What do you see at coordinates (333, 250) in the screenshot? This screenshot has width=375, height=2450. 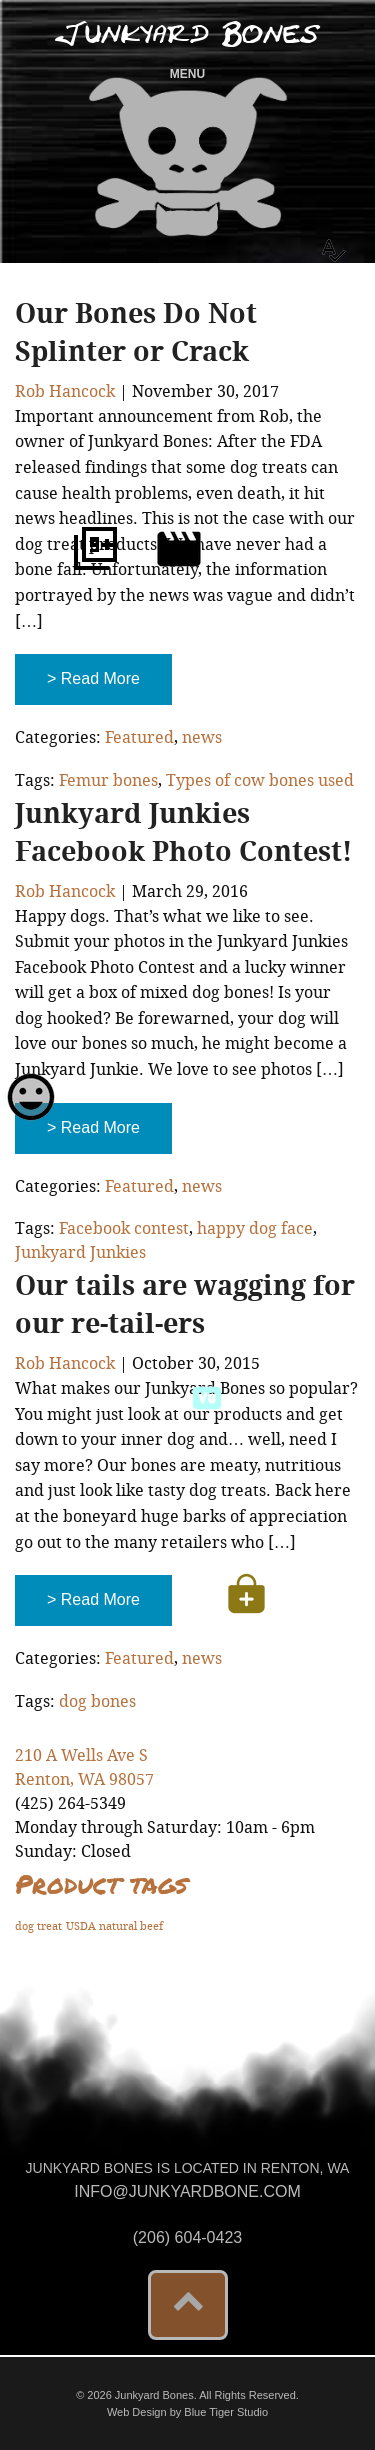 I see `enable spellcheck or grammar checking` at bounding box center [333, 250].